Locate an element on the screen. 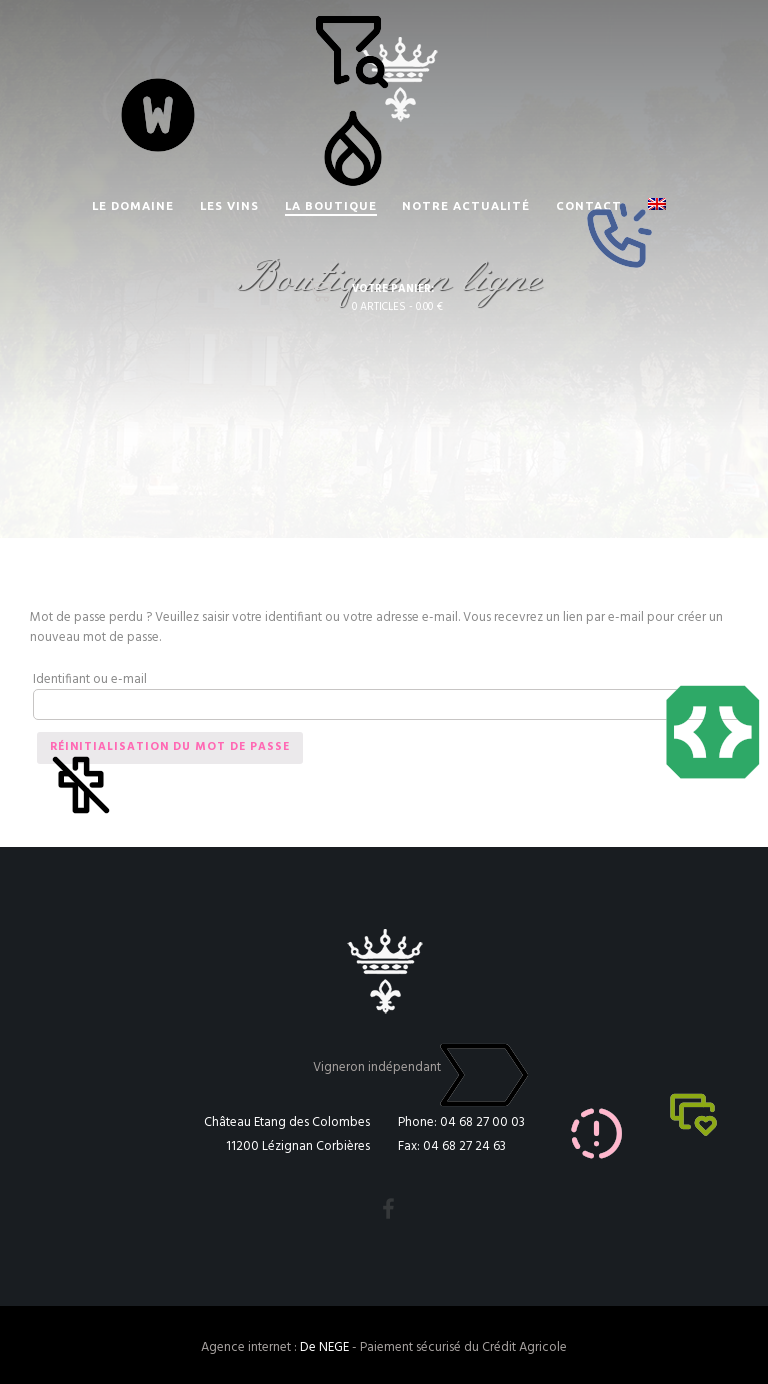 The width and height of the screenshot is (768, 1384). indicates a task in progress with a warning or issue is located at coordinates (596, 1133).